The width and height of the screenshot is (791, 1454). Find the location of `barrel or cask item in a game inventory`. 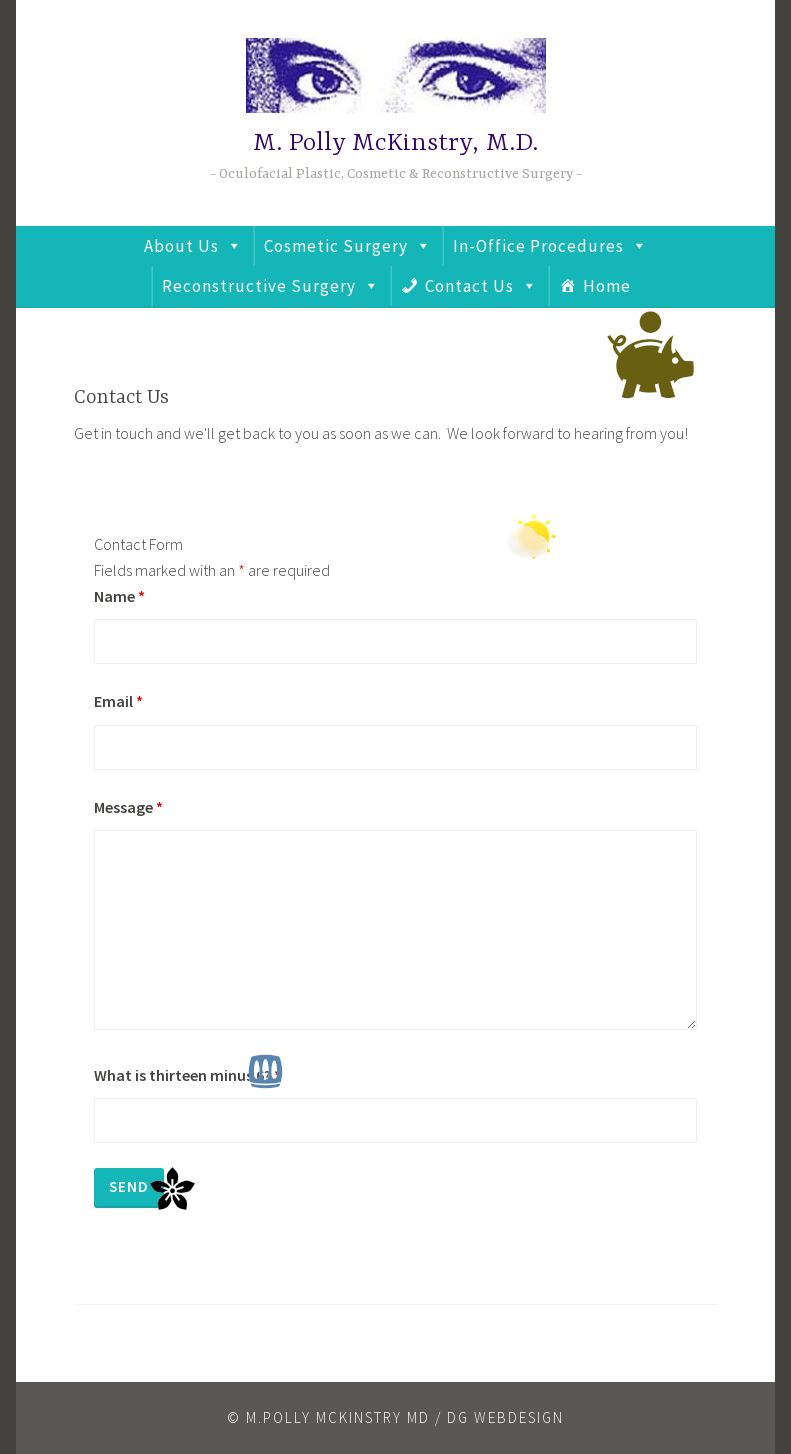

barrel or cask item in a game inventory is located at coordinates (265, 1071).